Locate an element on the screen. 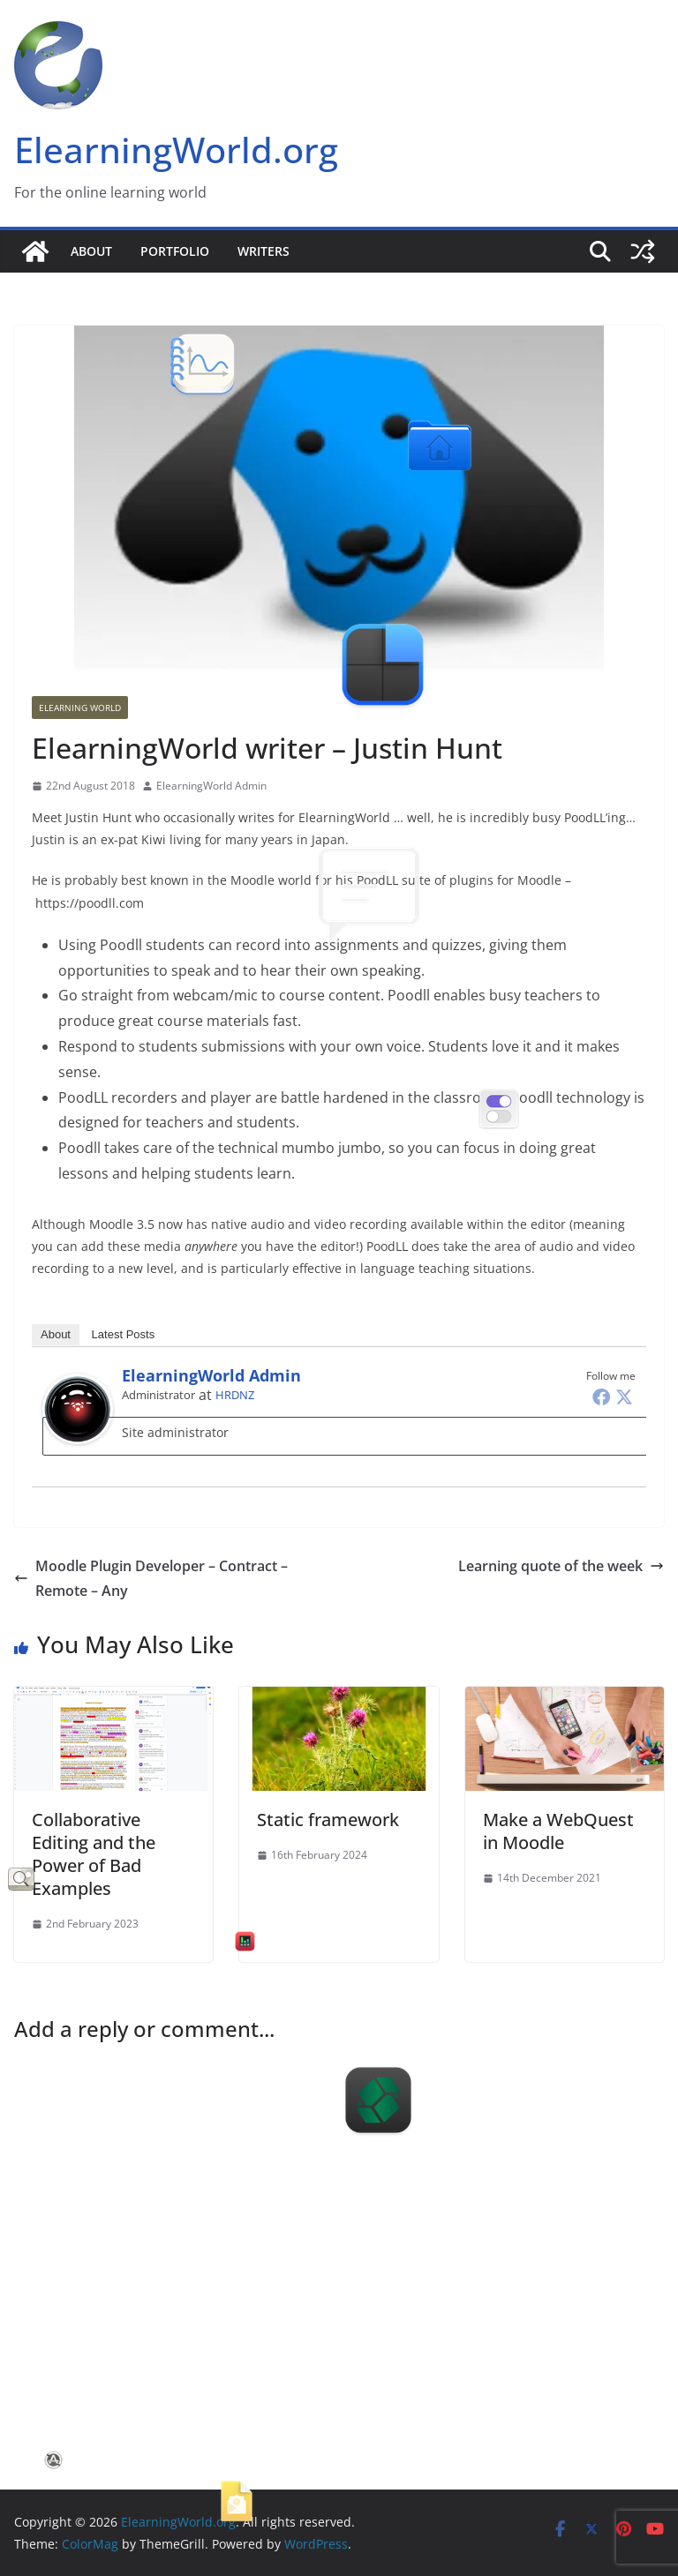  mbox email archive file is located at coordinates (237, 2501).